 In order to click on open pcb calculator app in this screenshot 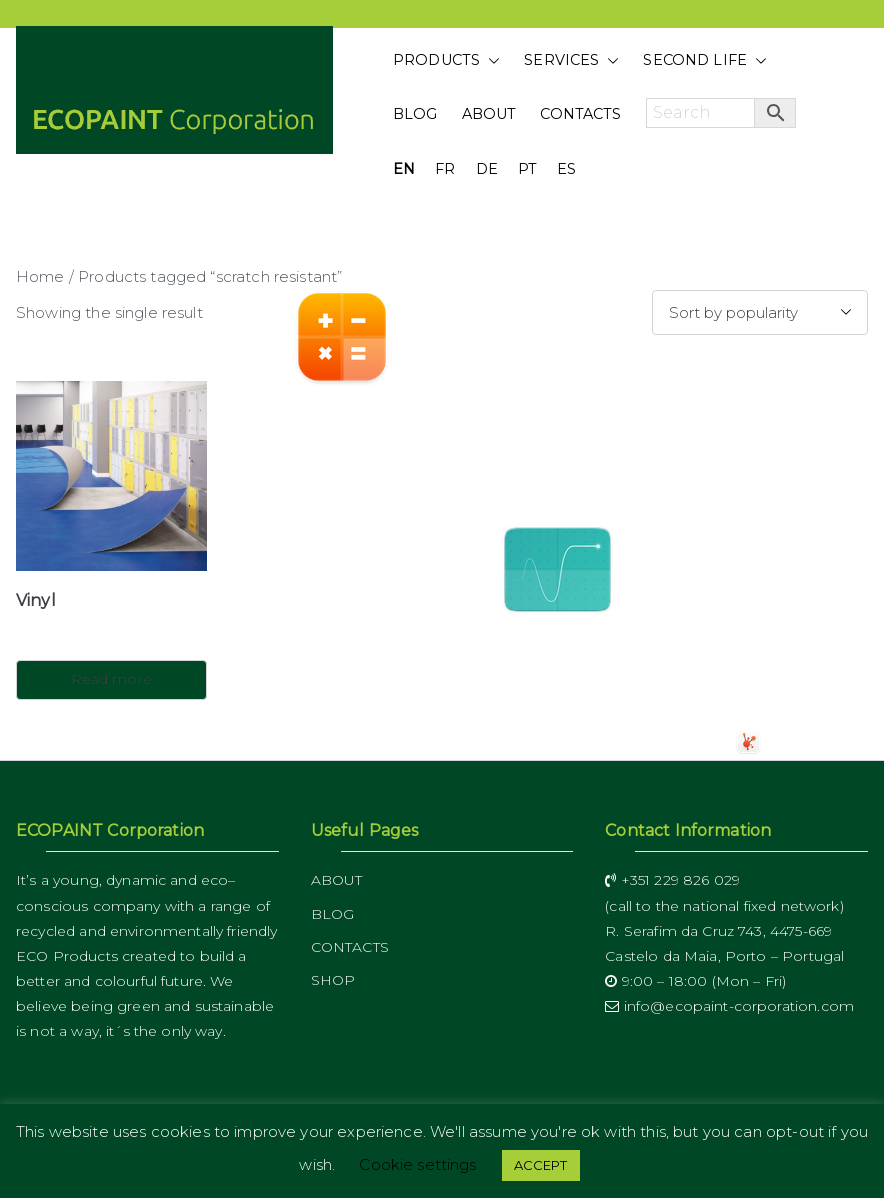, I will do `click(342, 337)`.